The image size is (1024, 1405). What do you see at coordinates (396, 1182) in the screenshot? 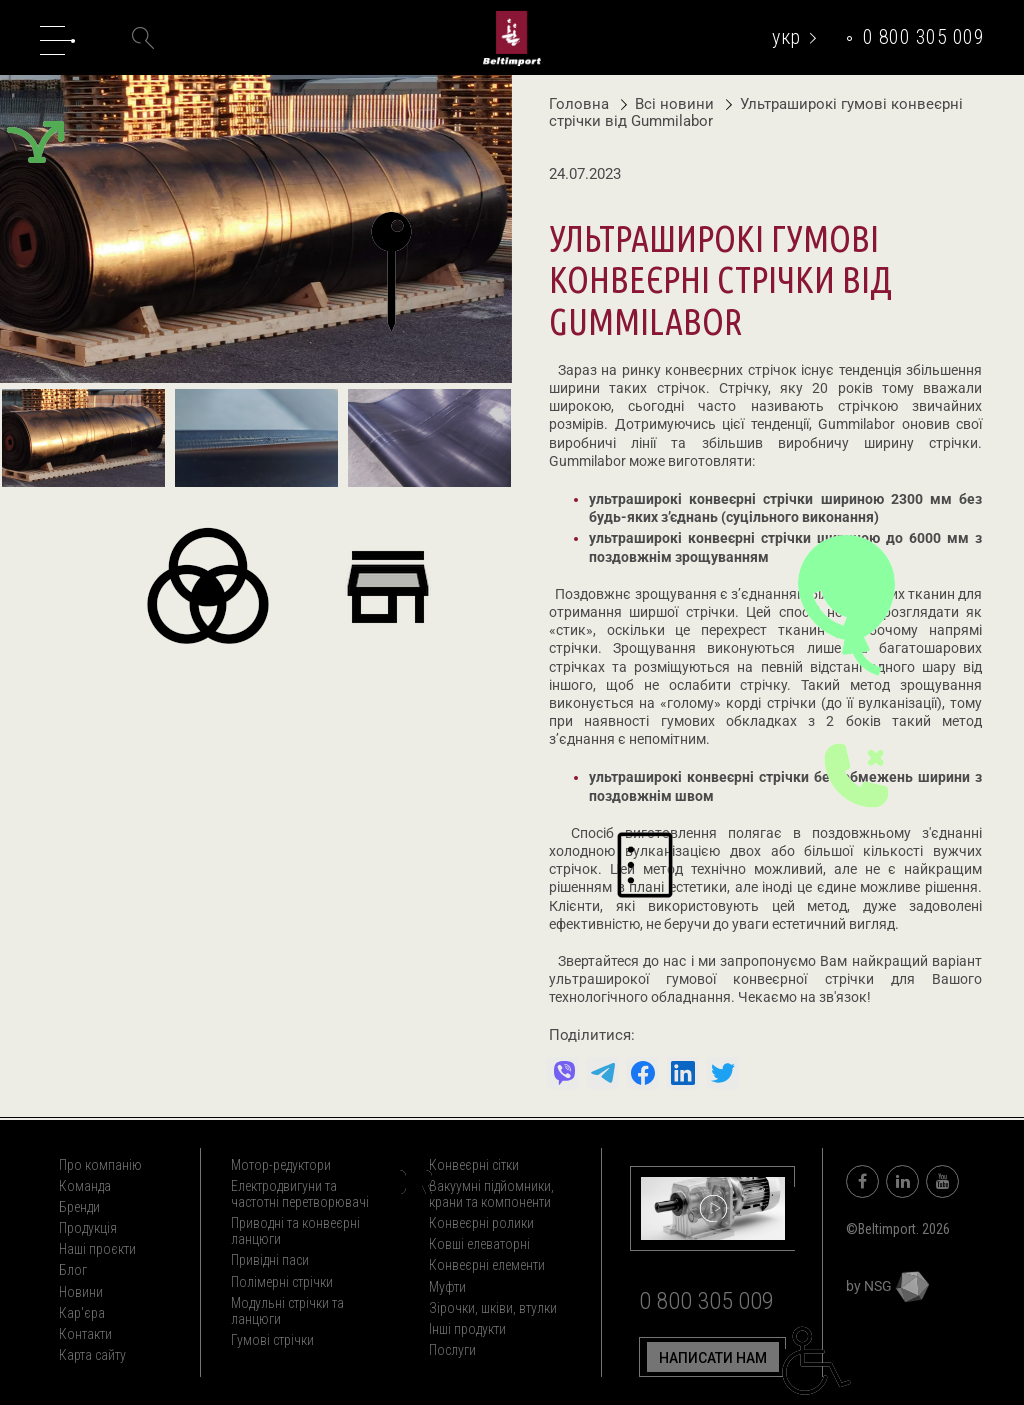
I see `HDR mode is currently enabled` at bounding box center [396, 1182].